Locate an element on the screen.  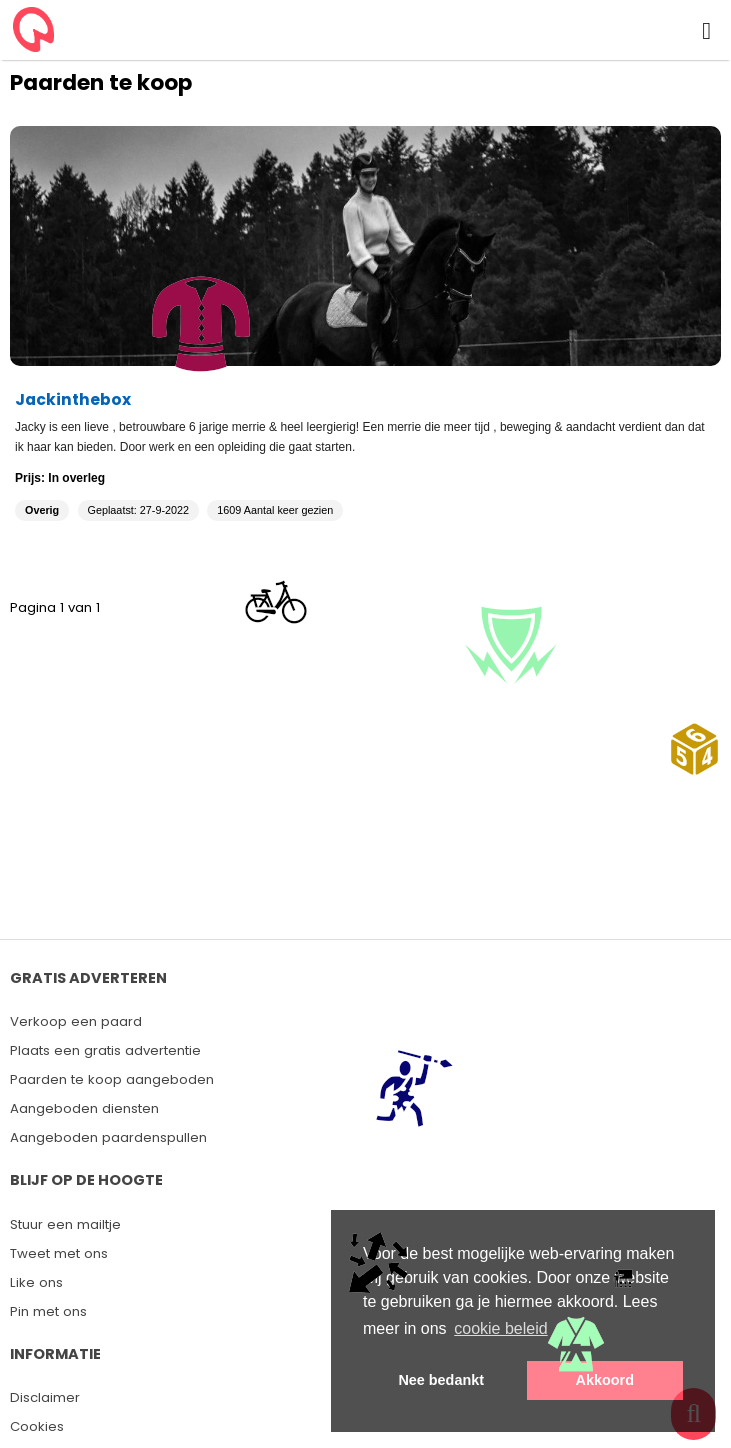
select caveman character class is located at coordinates (414, 1088).